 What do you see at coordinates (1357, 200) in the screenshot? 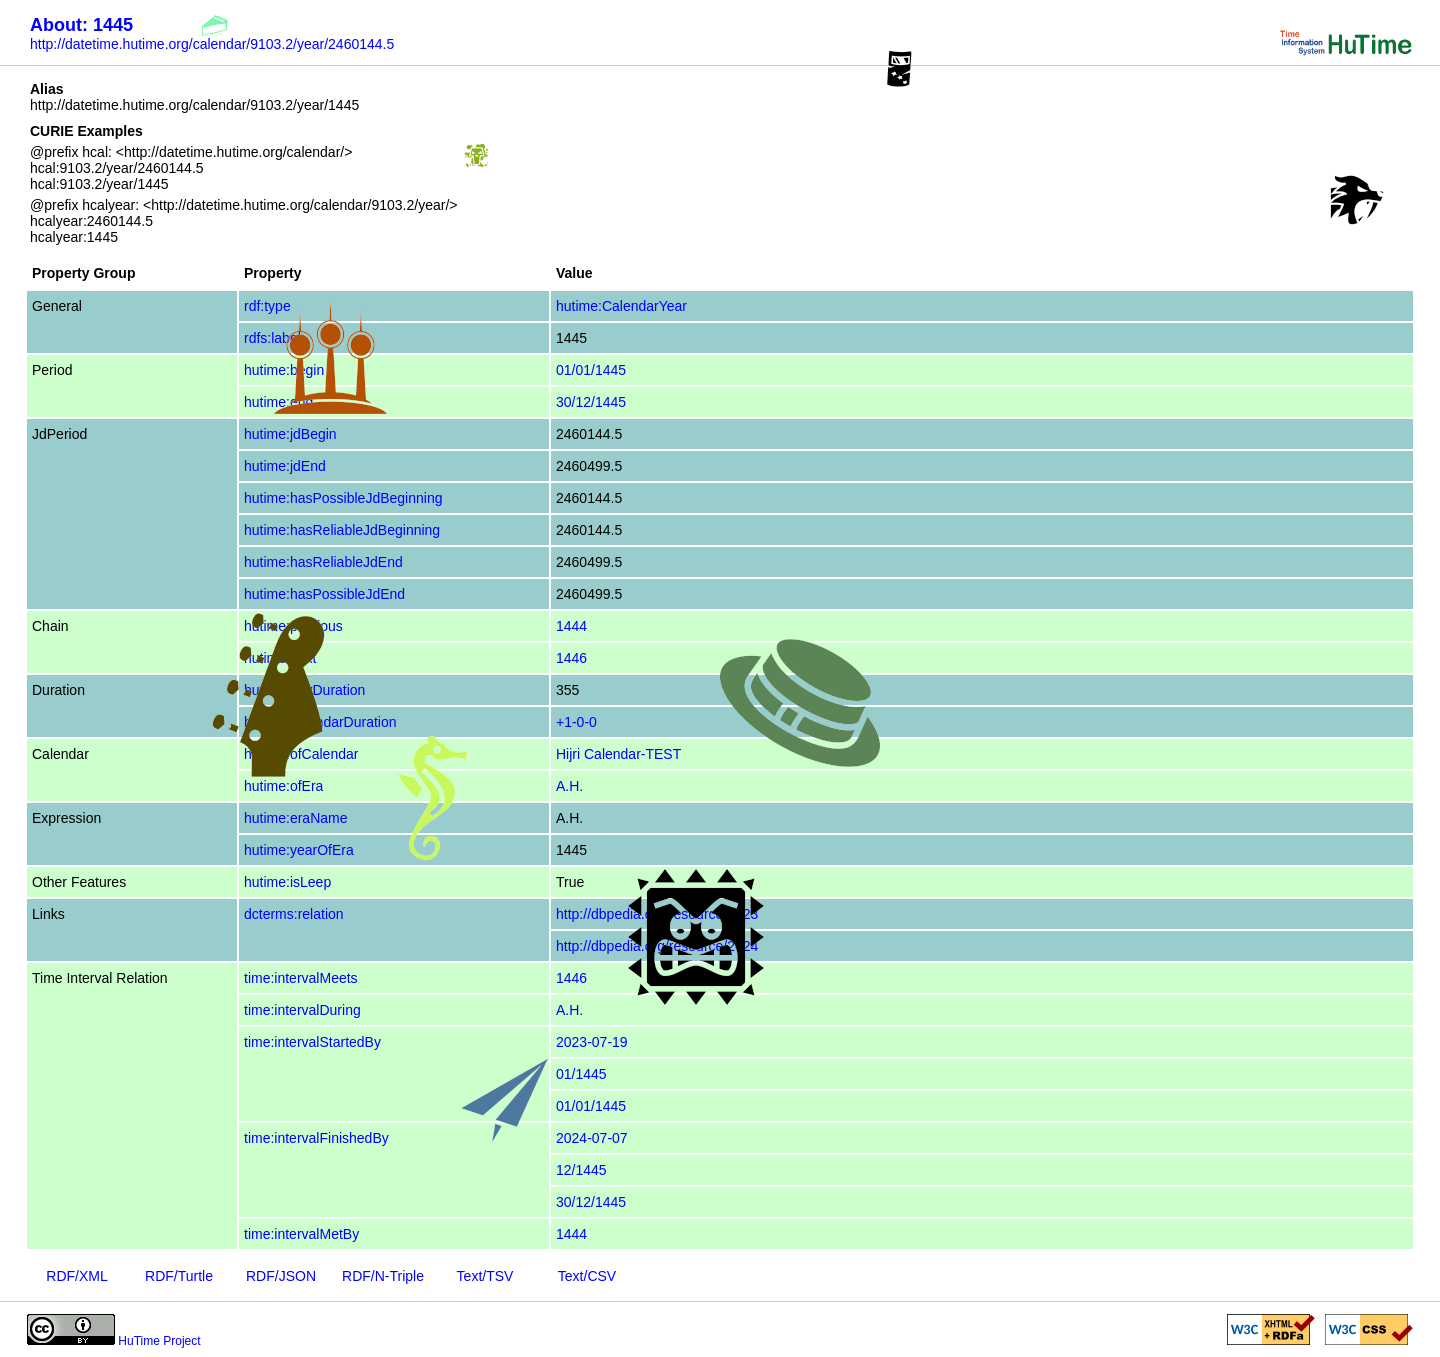
I see `select saber-toothed cat character or avatar` at bounding box center [1357, 200].